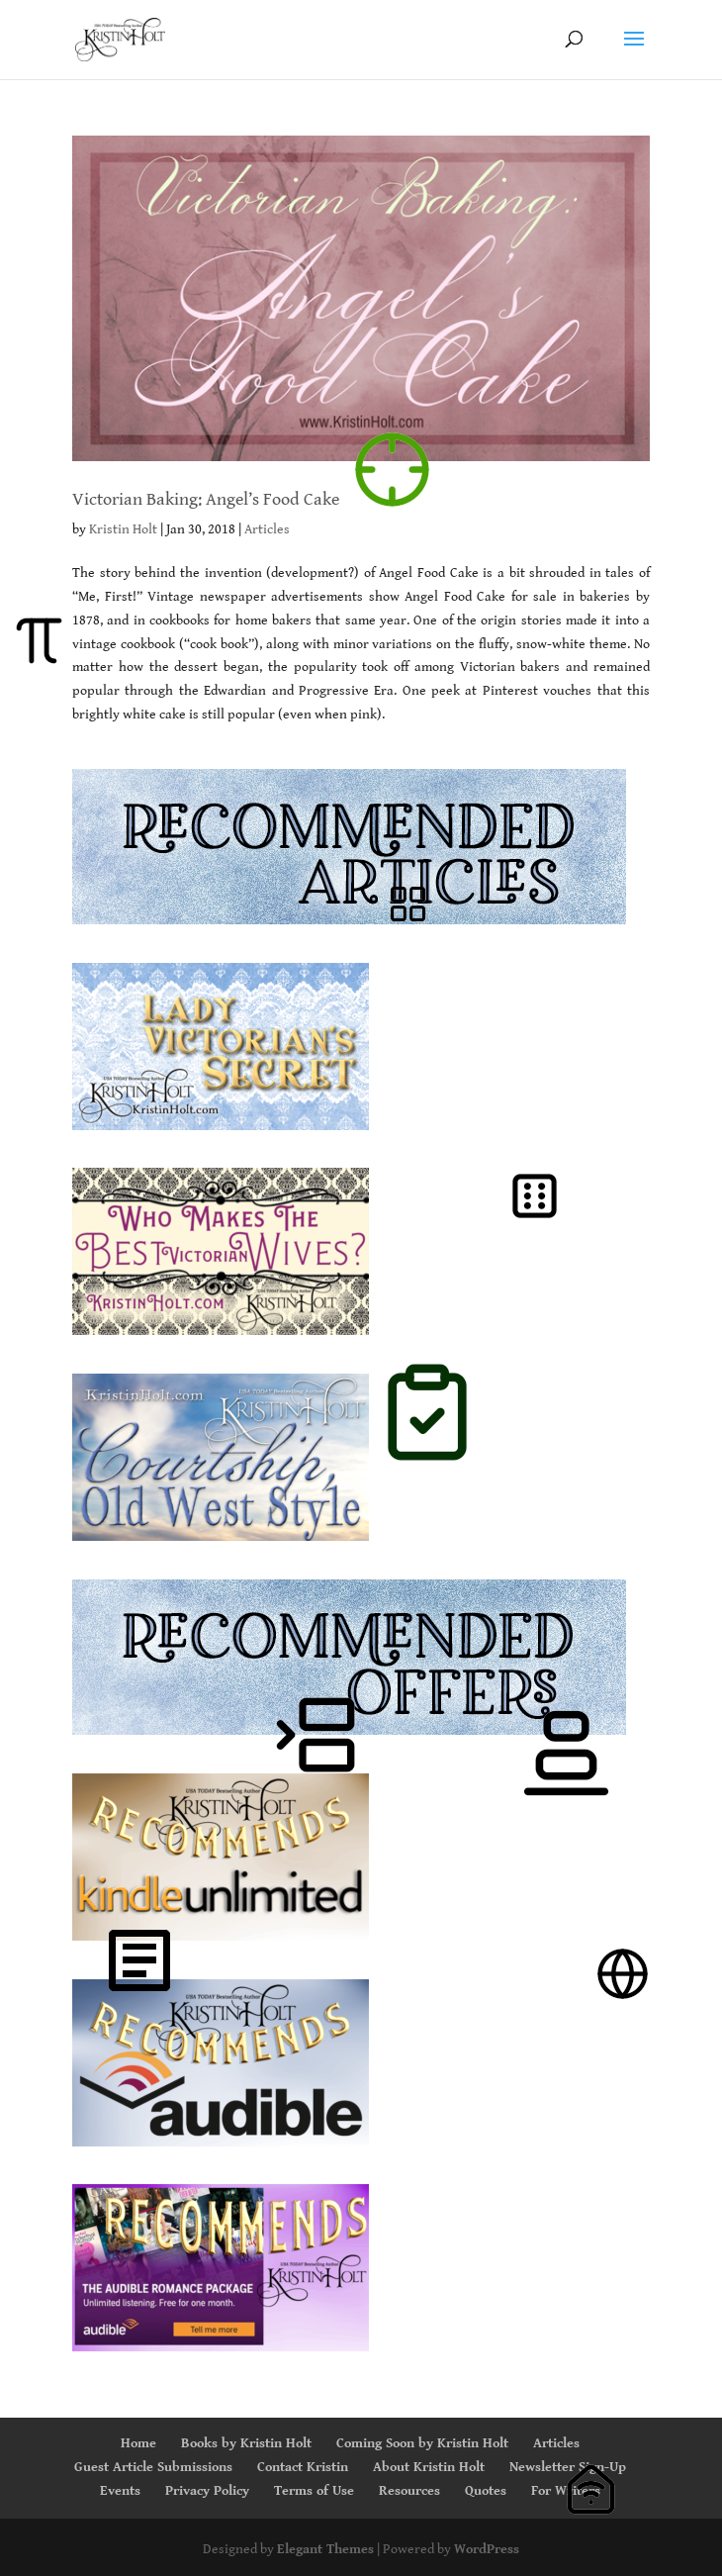  What do you see at coordinates (39, 640) in the screenshot?
I see `access mathematical constants or formulas` at bounding box center [39, 640].